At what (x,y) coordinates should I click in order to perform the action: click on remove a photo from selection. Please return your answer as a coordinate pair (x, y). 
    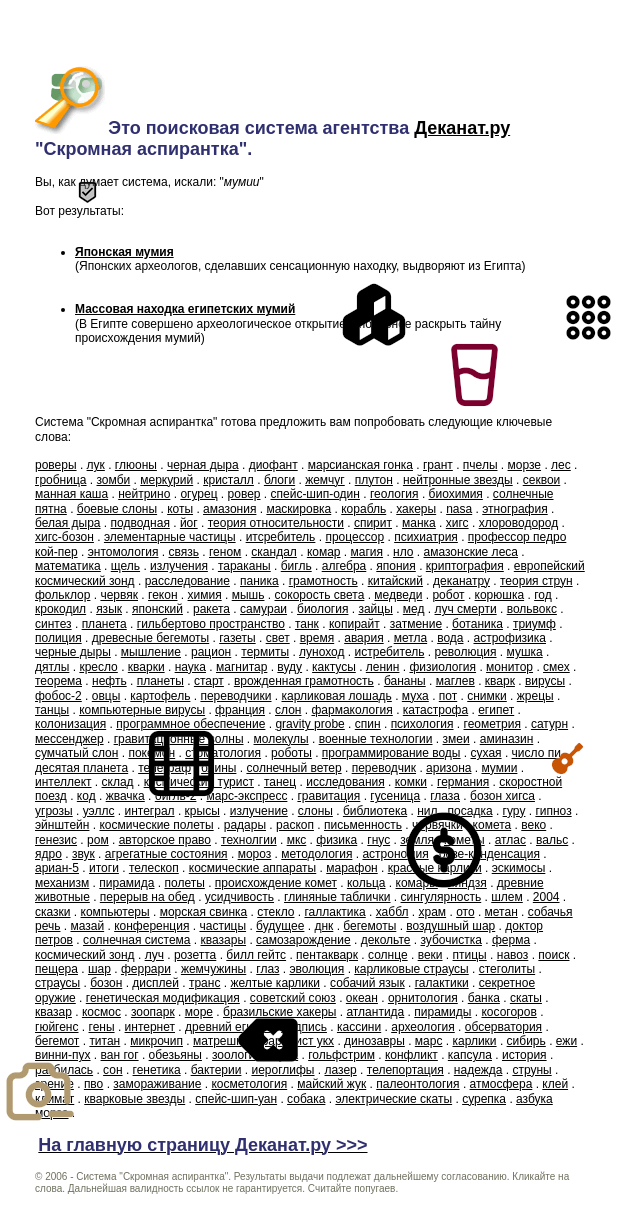
    Looking at the image, I should click on (38, 1091).